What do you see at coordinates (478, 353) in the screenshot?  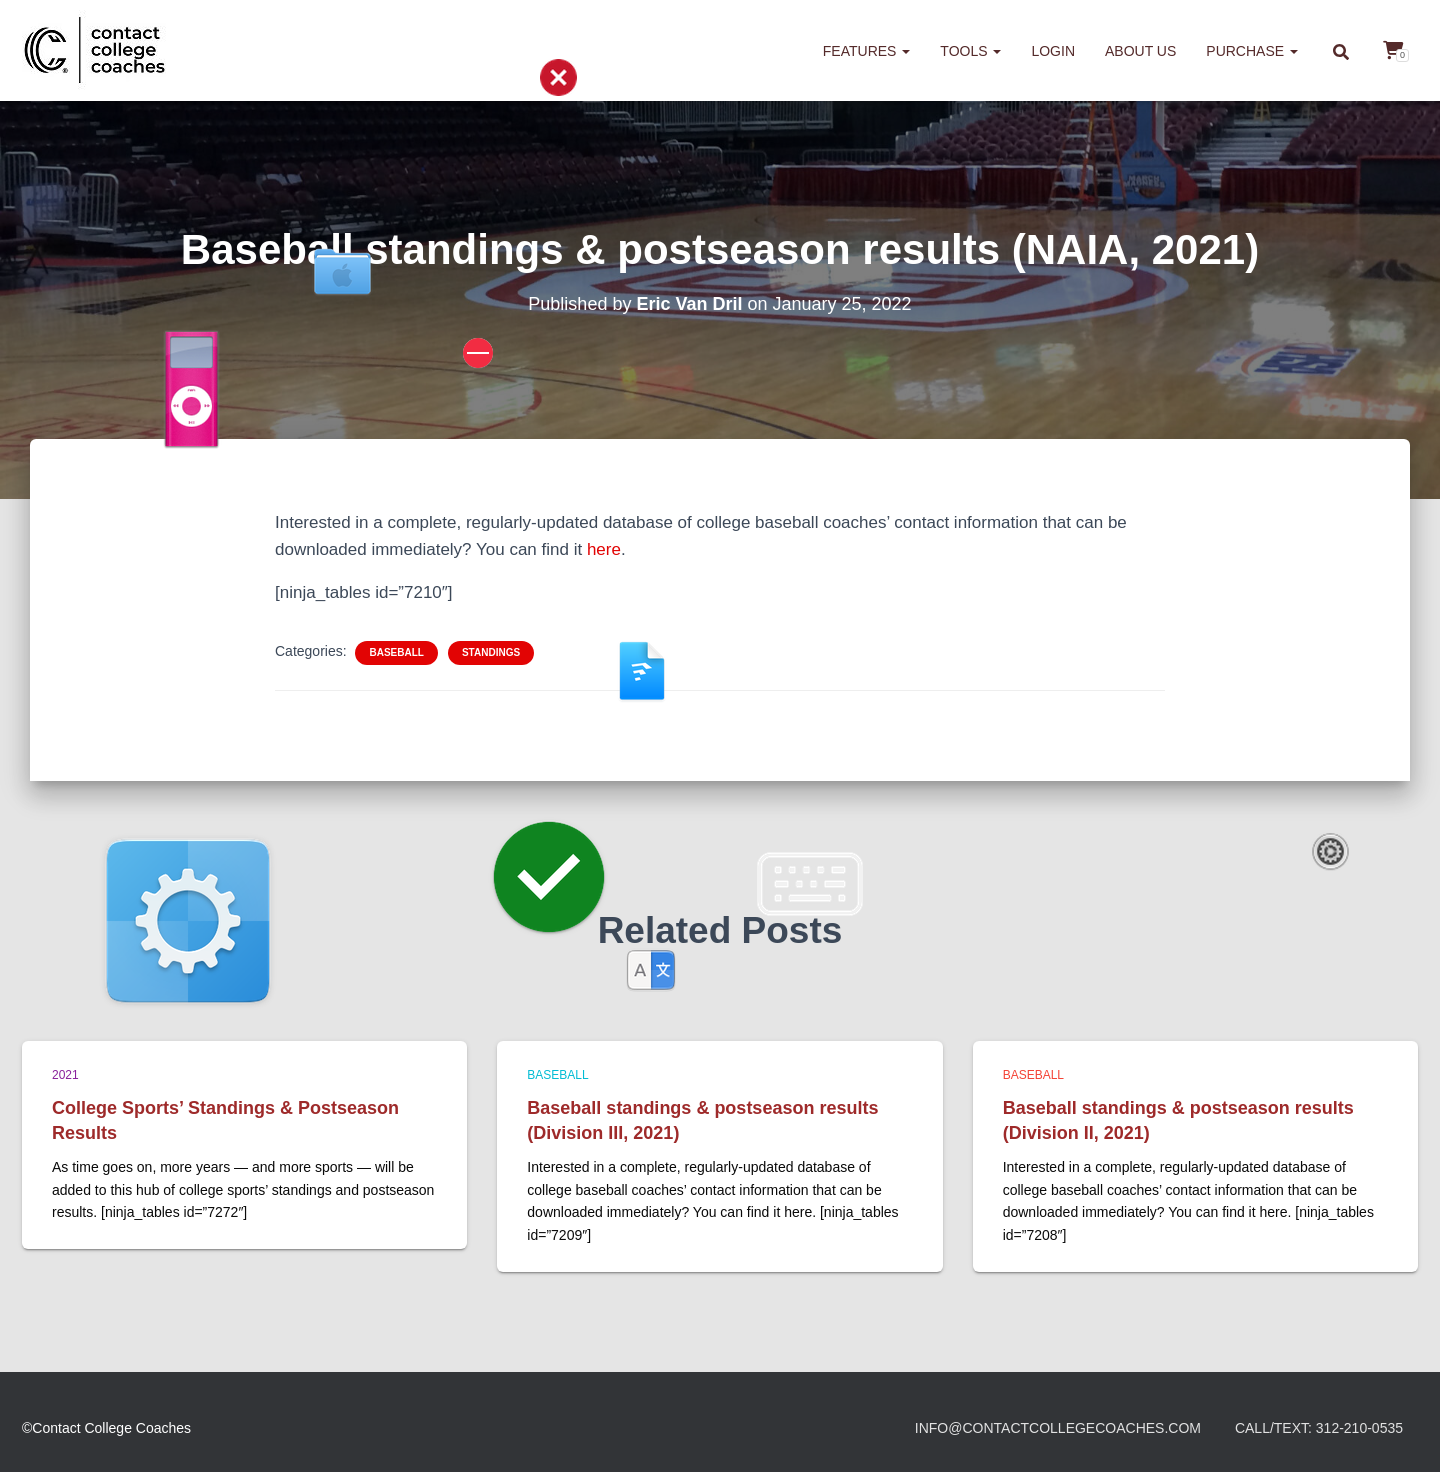 I see `indicates an error or failed action` at bounding box center [478, 353].